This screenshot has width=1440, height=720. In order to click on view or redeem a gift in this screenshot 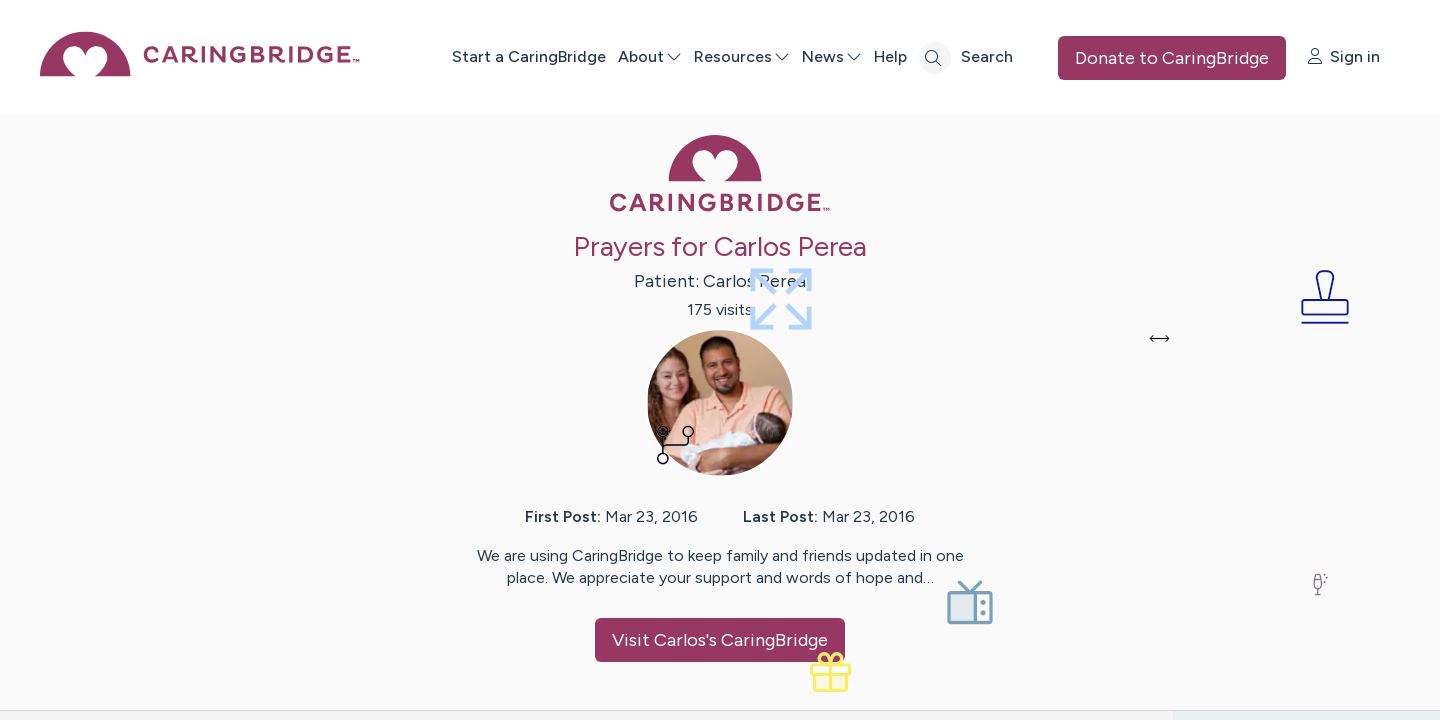, I will do `click(830, 674)`.